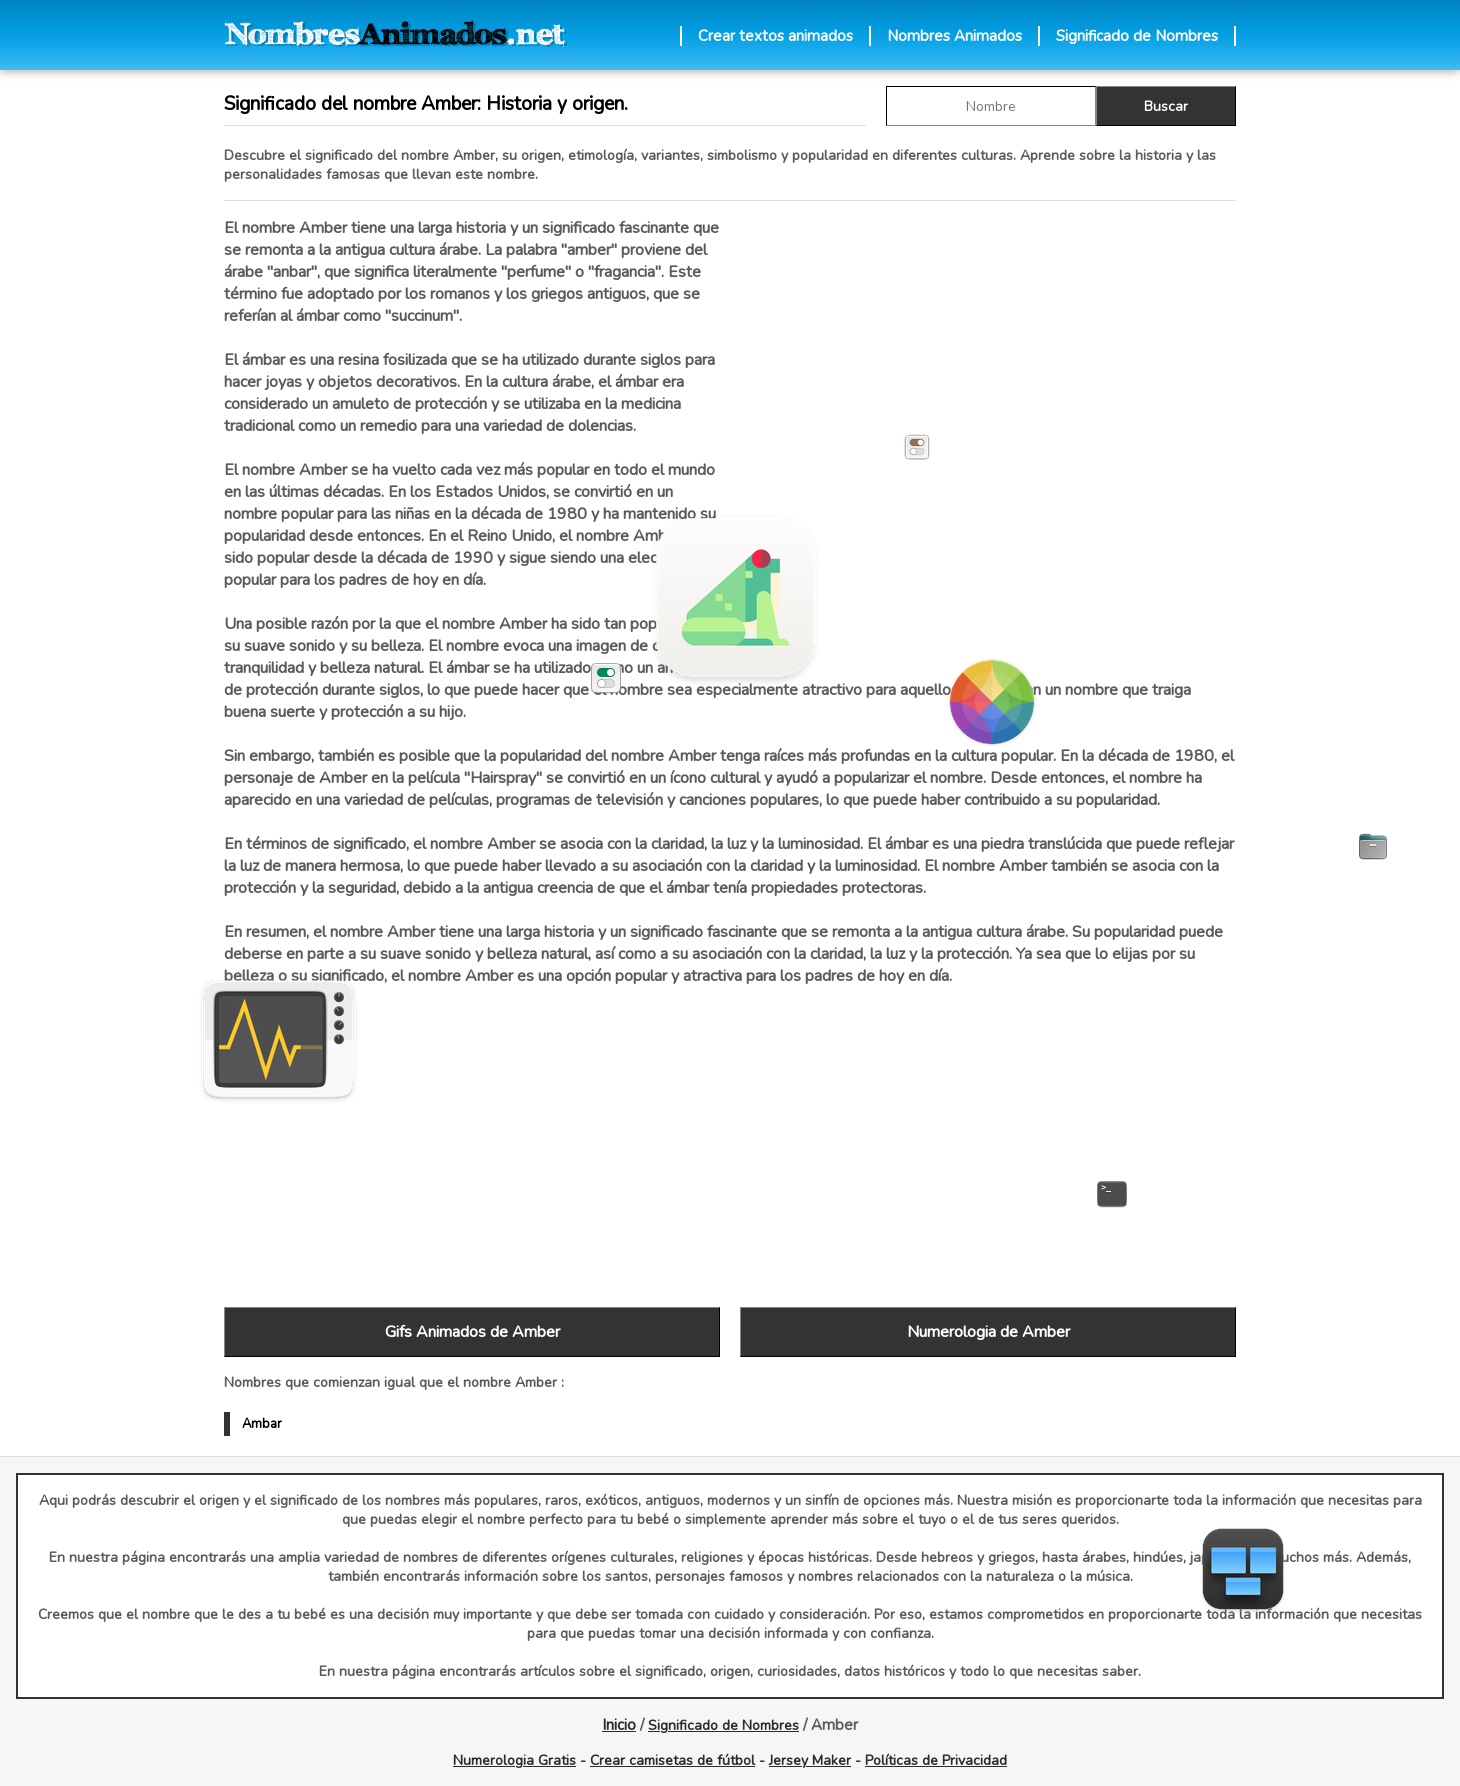  Describe the element at coordinates (735, 597) in the screenshot. I see `open frog text extraction app` at that location.